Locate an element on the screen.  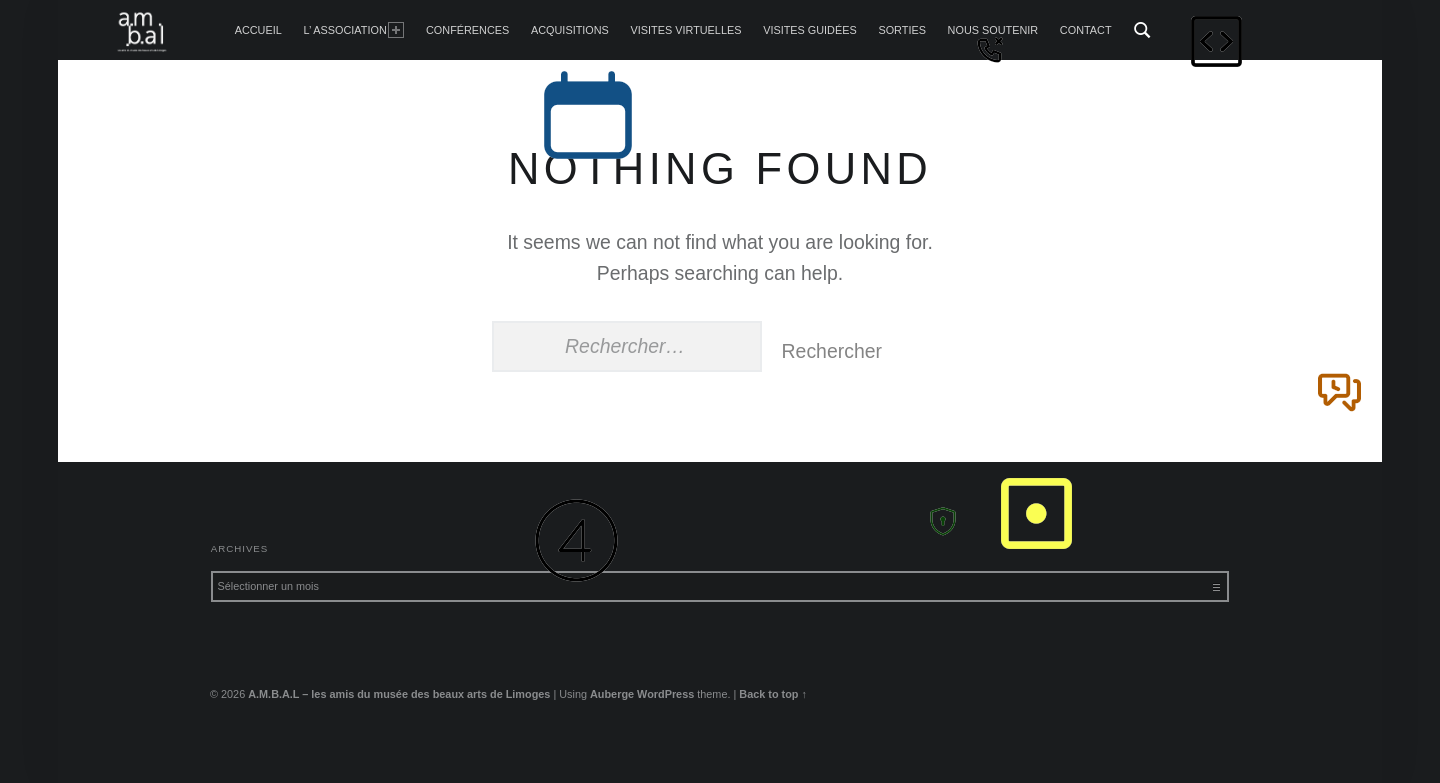
end the current phone call is located at coordinates (990, 50).